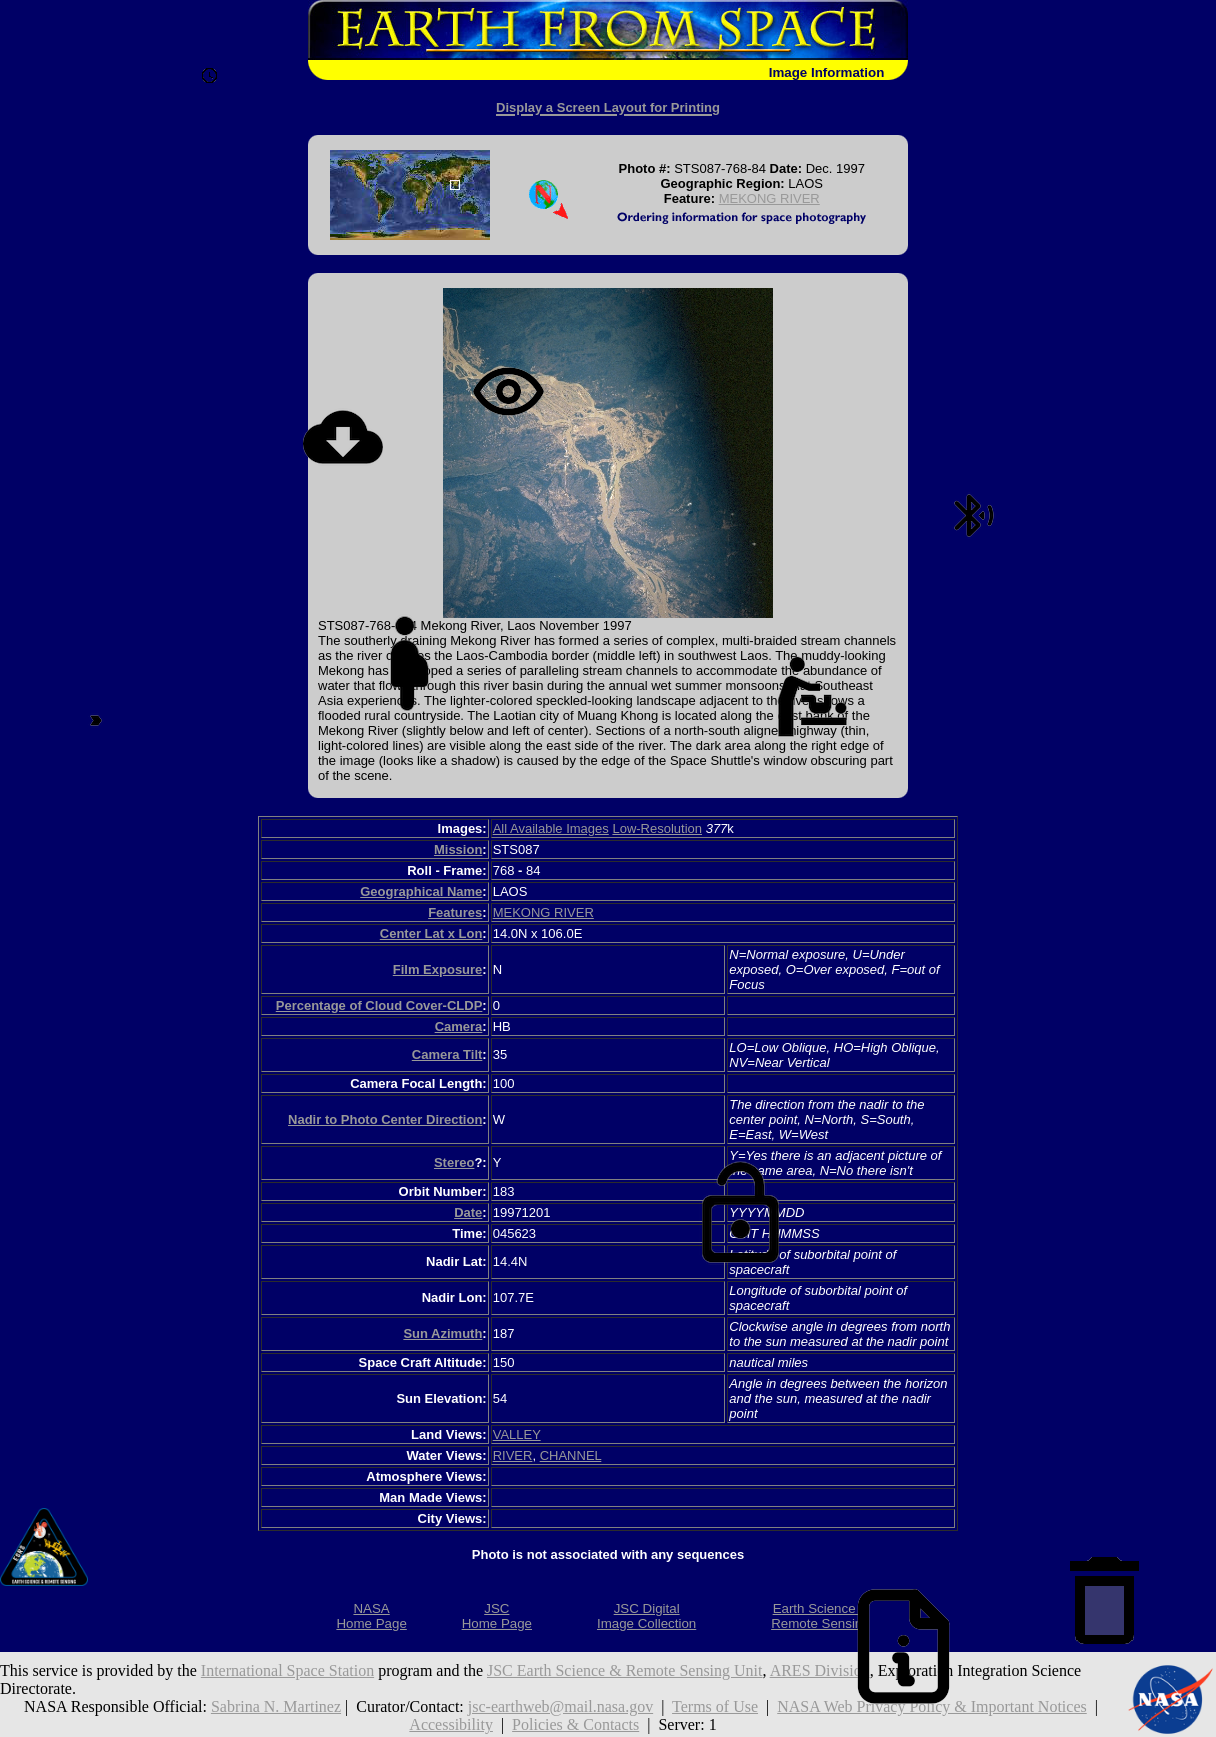  I want to click on indicates baby changing station nearby, so click(812, 698).